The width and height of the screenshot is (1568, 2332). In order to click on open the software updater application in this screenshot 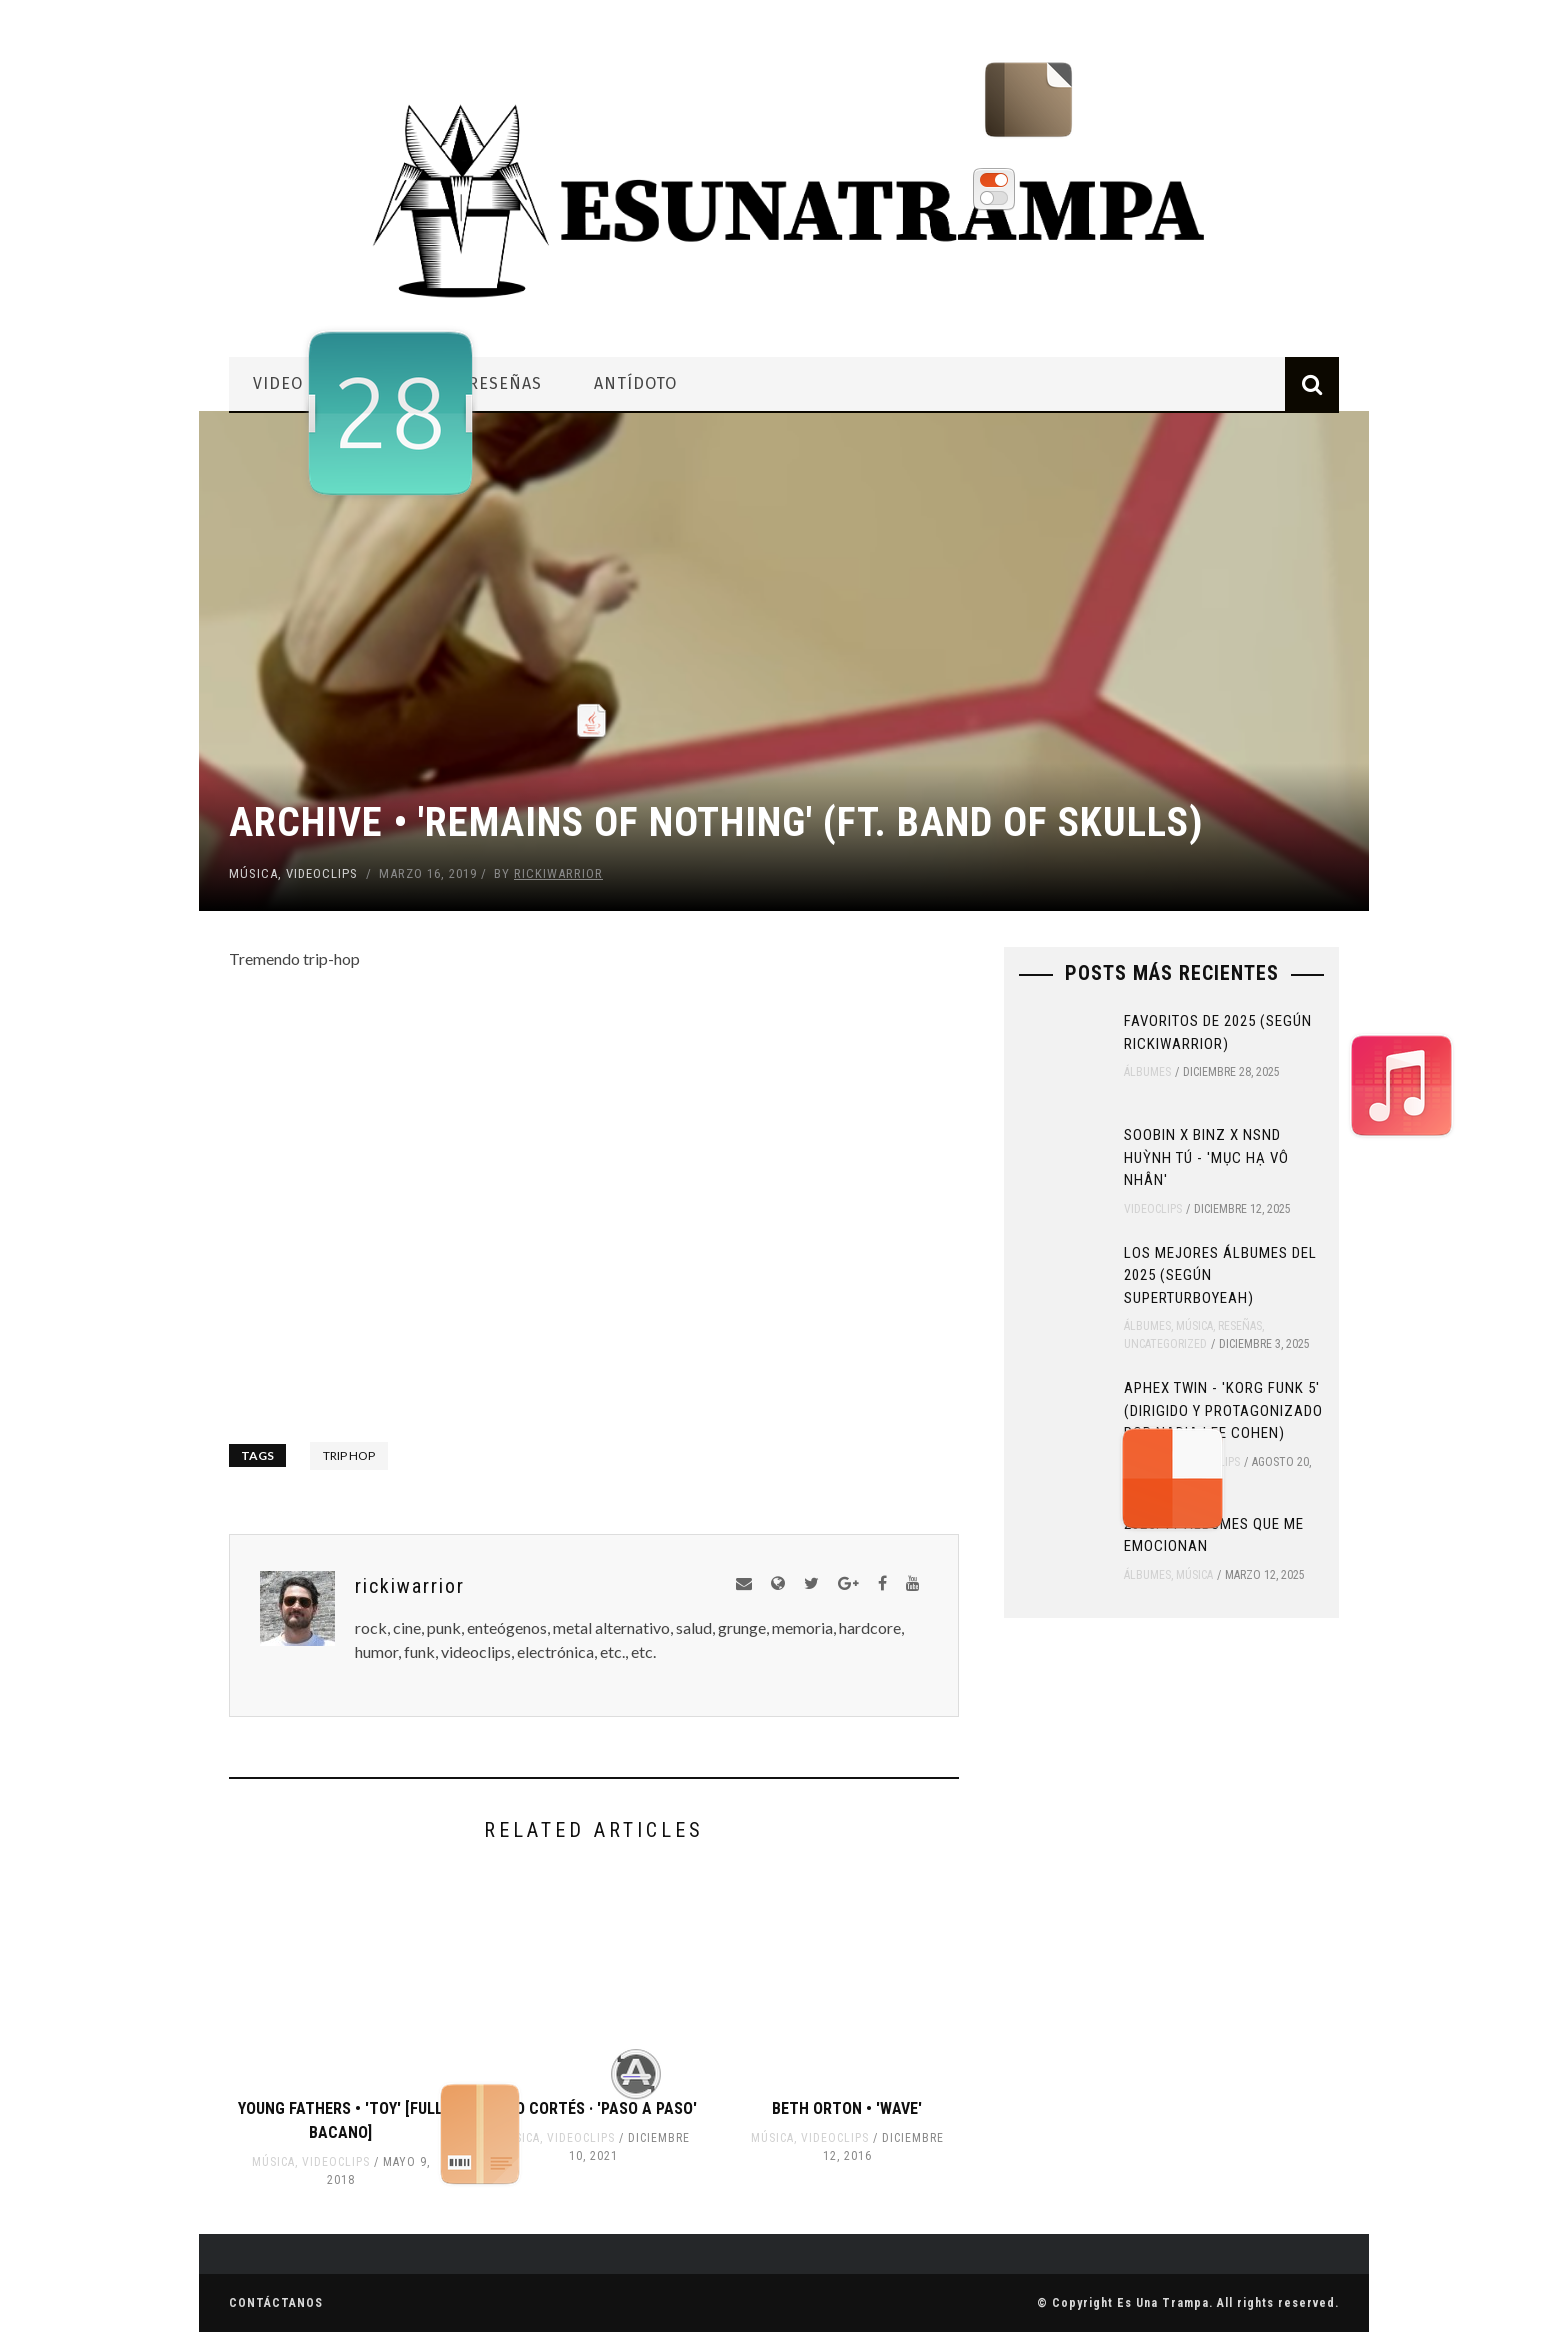, I will do `click(636, 2074)`.